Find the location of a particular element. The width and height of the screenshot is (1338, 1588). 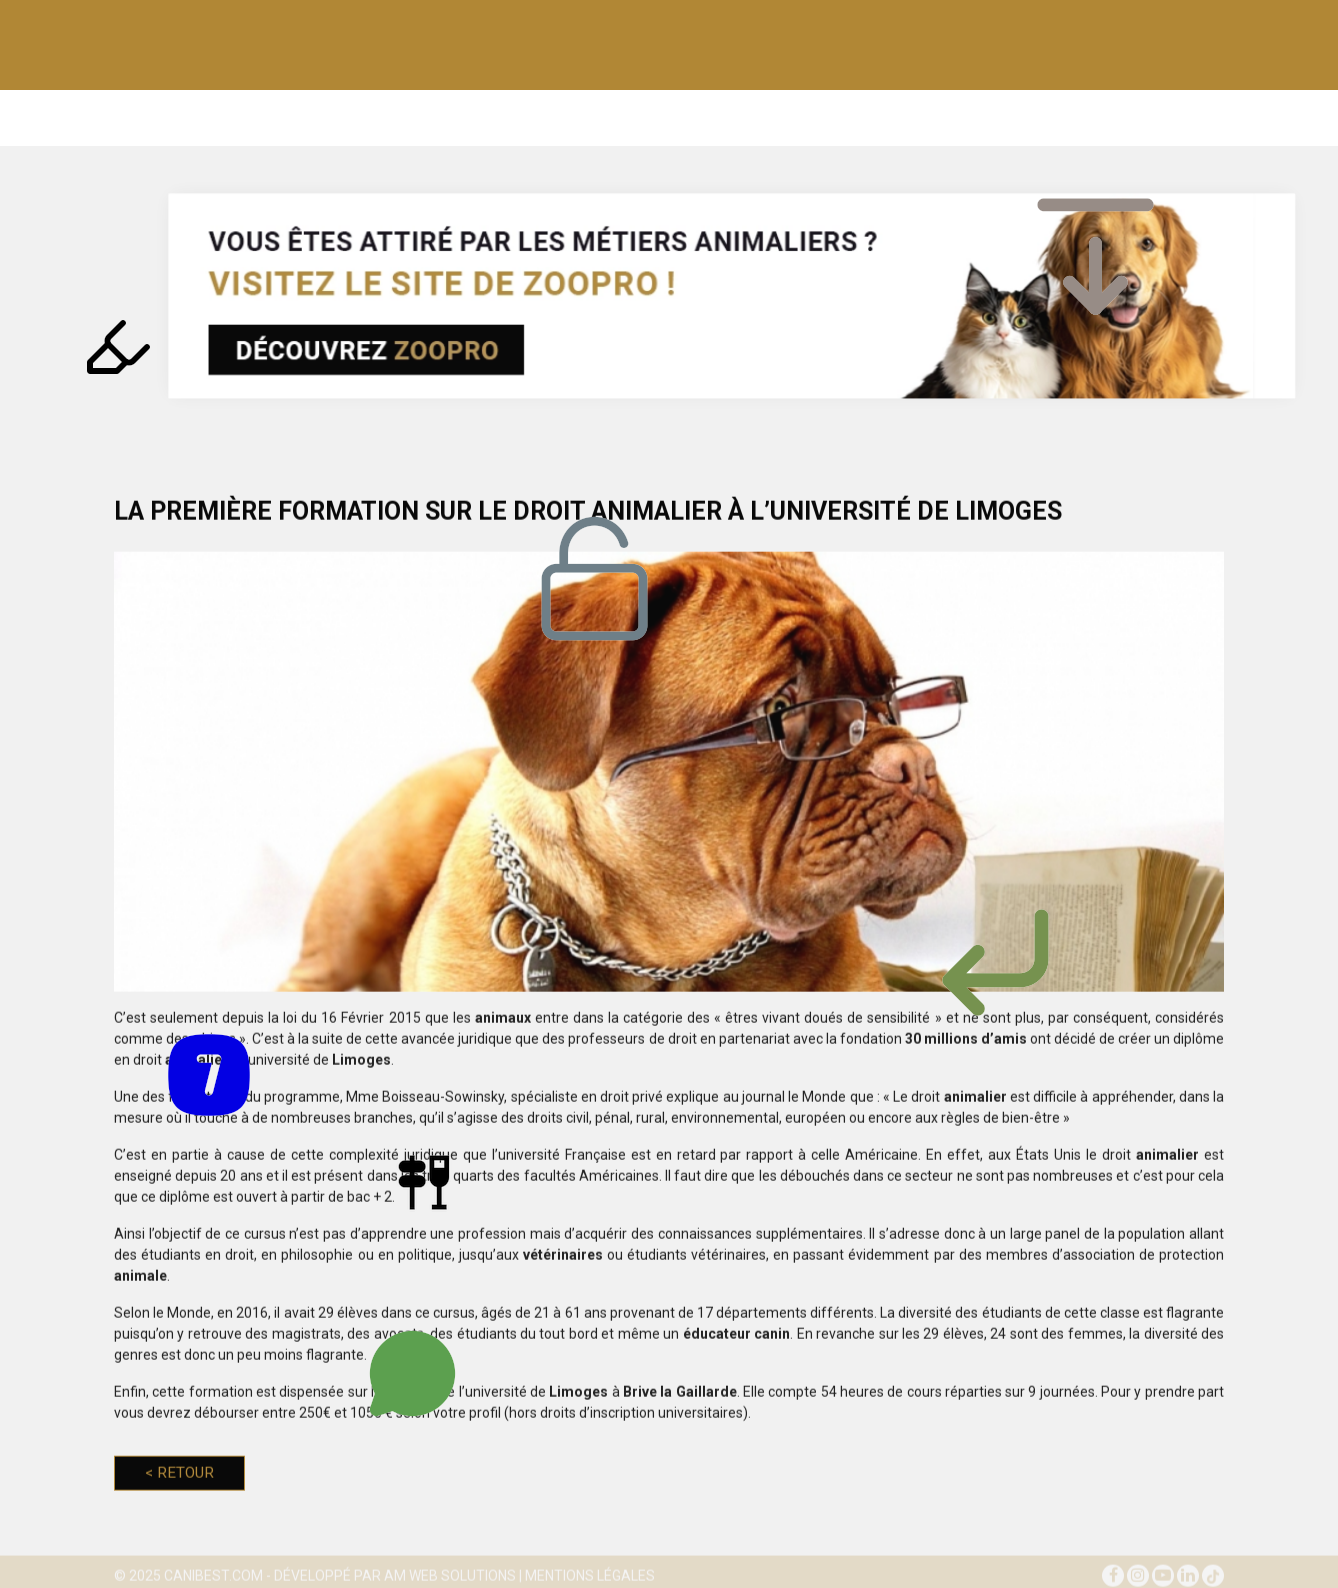

return or enter key action is located at coordinates (999, 959).